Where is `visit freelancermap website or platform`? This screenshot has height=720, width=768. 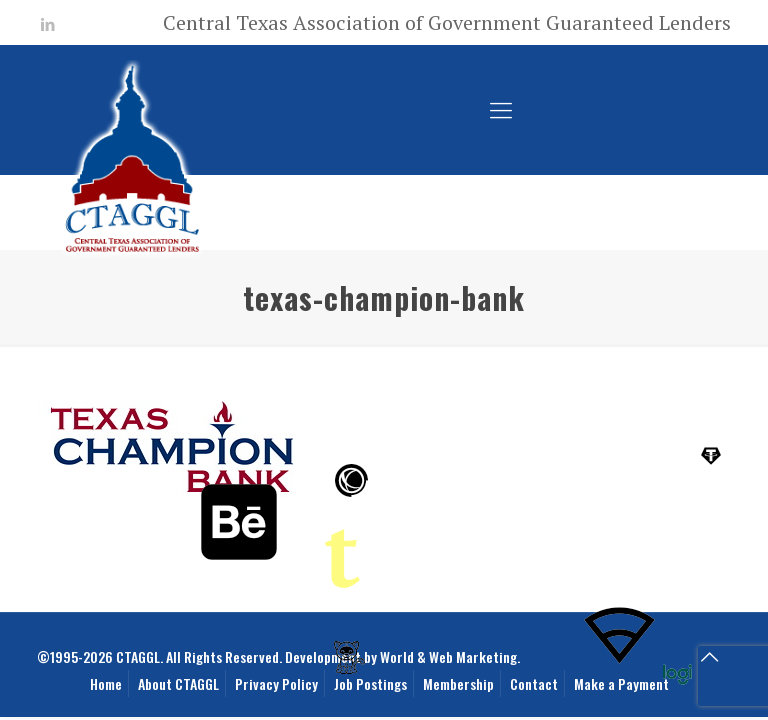
visit freelancermap website or platform is located at coordinates (351, 480).